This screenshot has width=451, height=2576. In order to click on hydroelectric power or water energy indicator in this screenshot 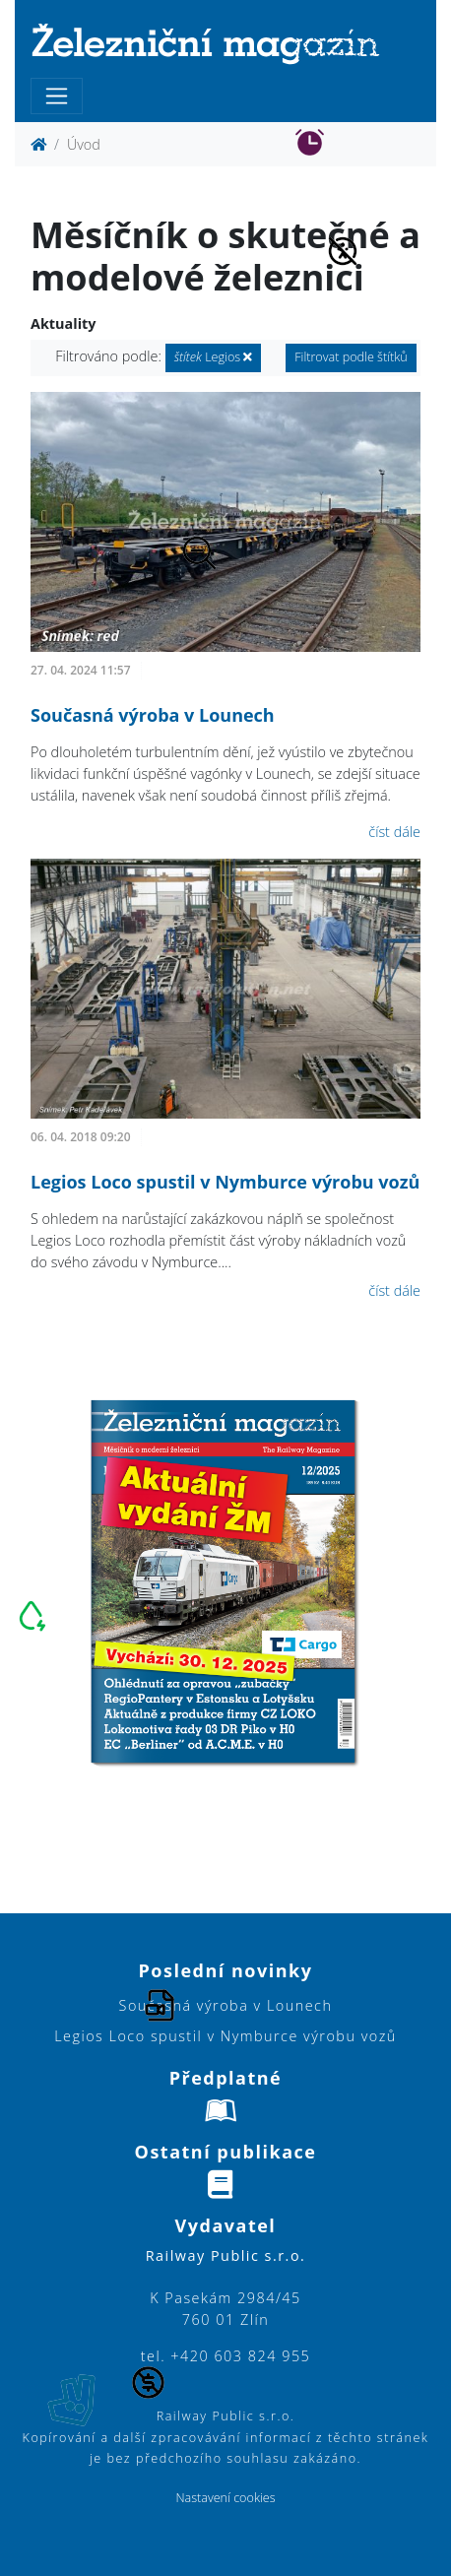, I will do `click(31, 1615)`.